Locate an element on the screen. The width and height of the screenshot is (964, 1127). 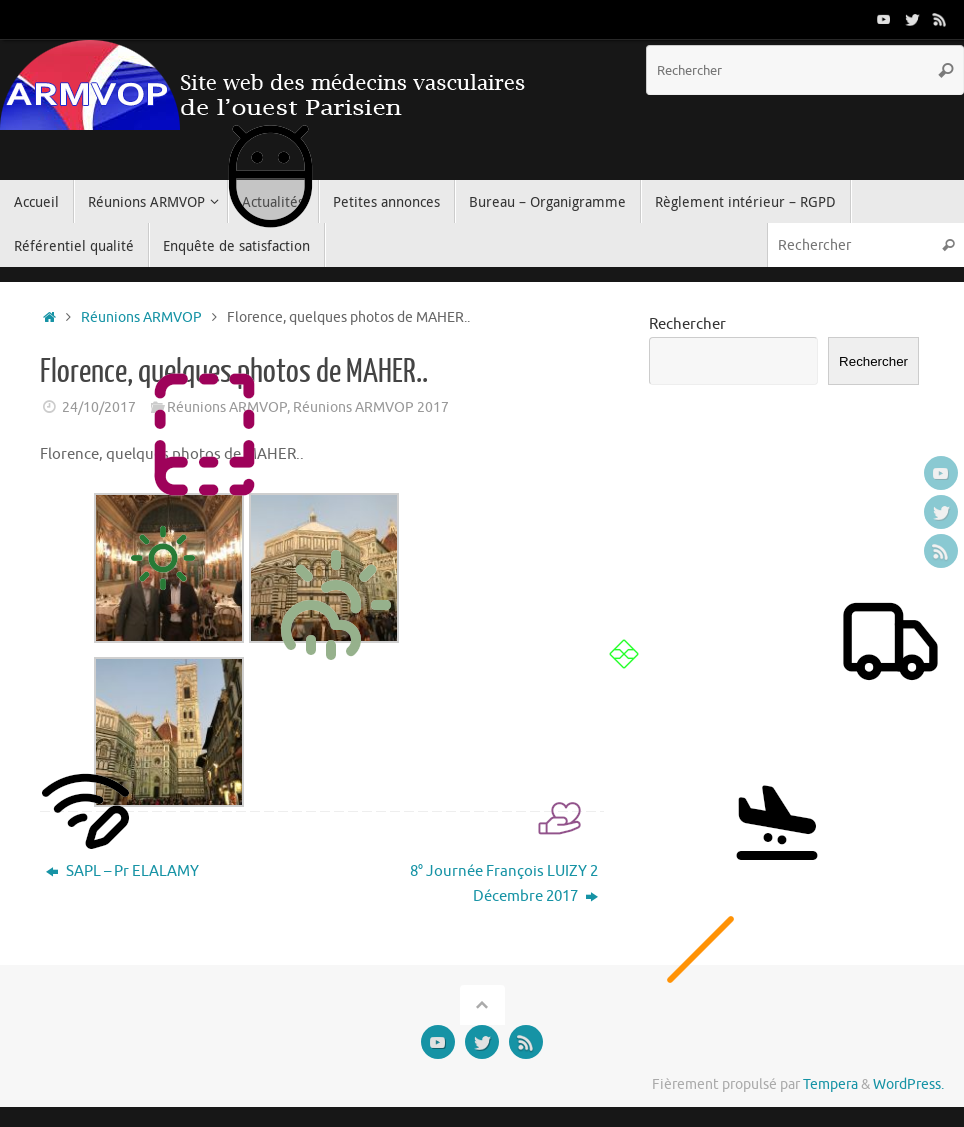
current weather conditions: partly cloudy with rain is located at coordinates (336, 605).